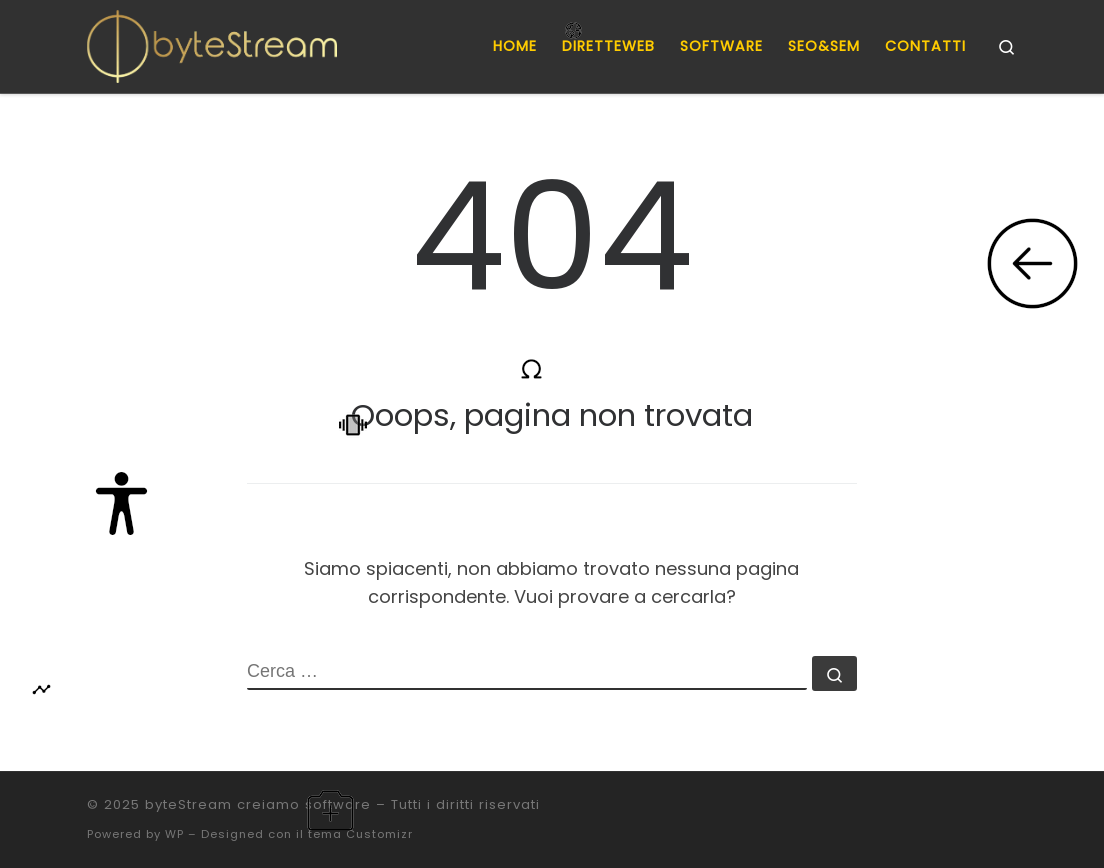  I want to click on enable vibration mode on device, so click(353, 425).